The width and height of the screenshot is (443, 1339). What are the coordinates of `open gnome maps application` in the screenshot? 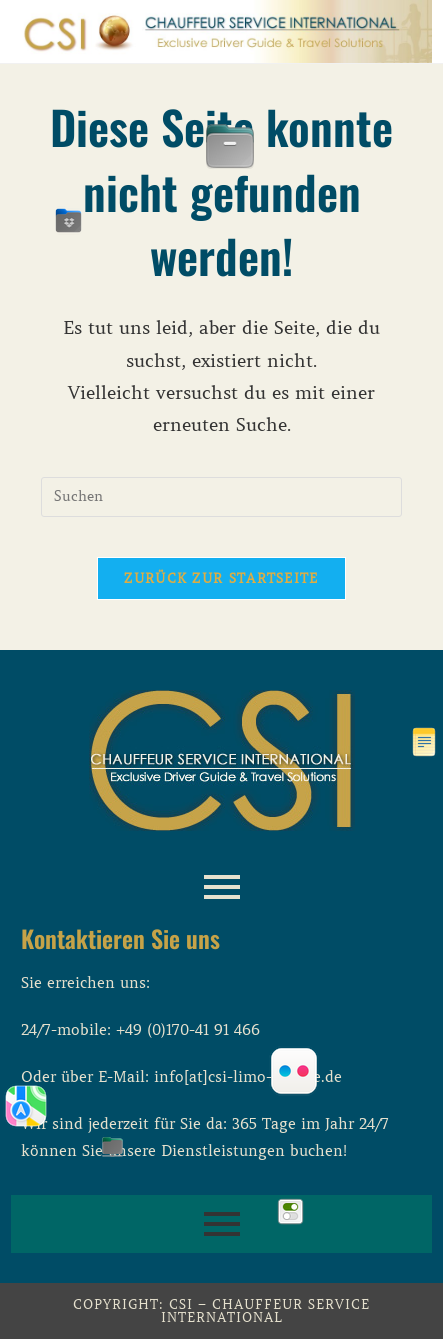 It's located at (26, 1106).